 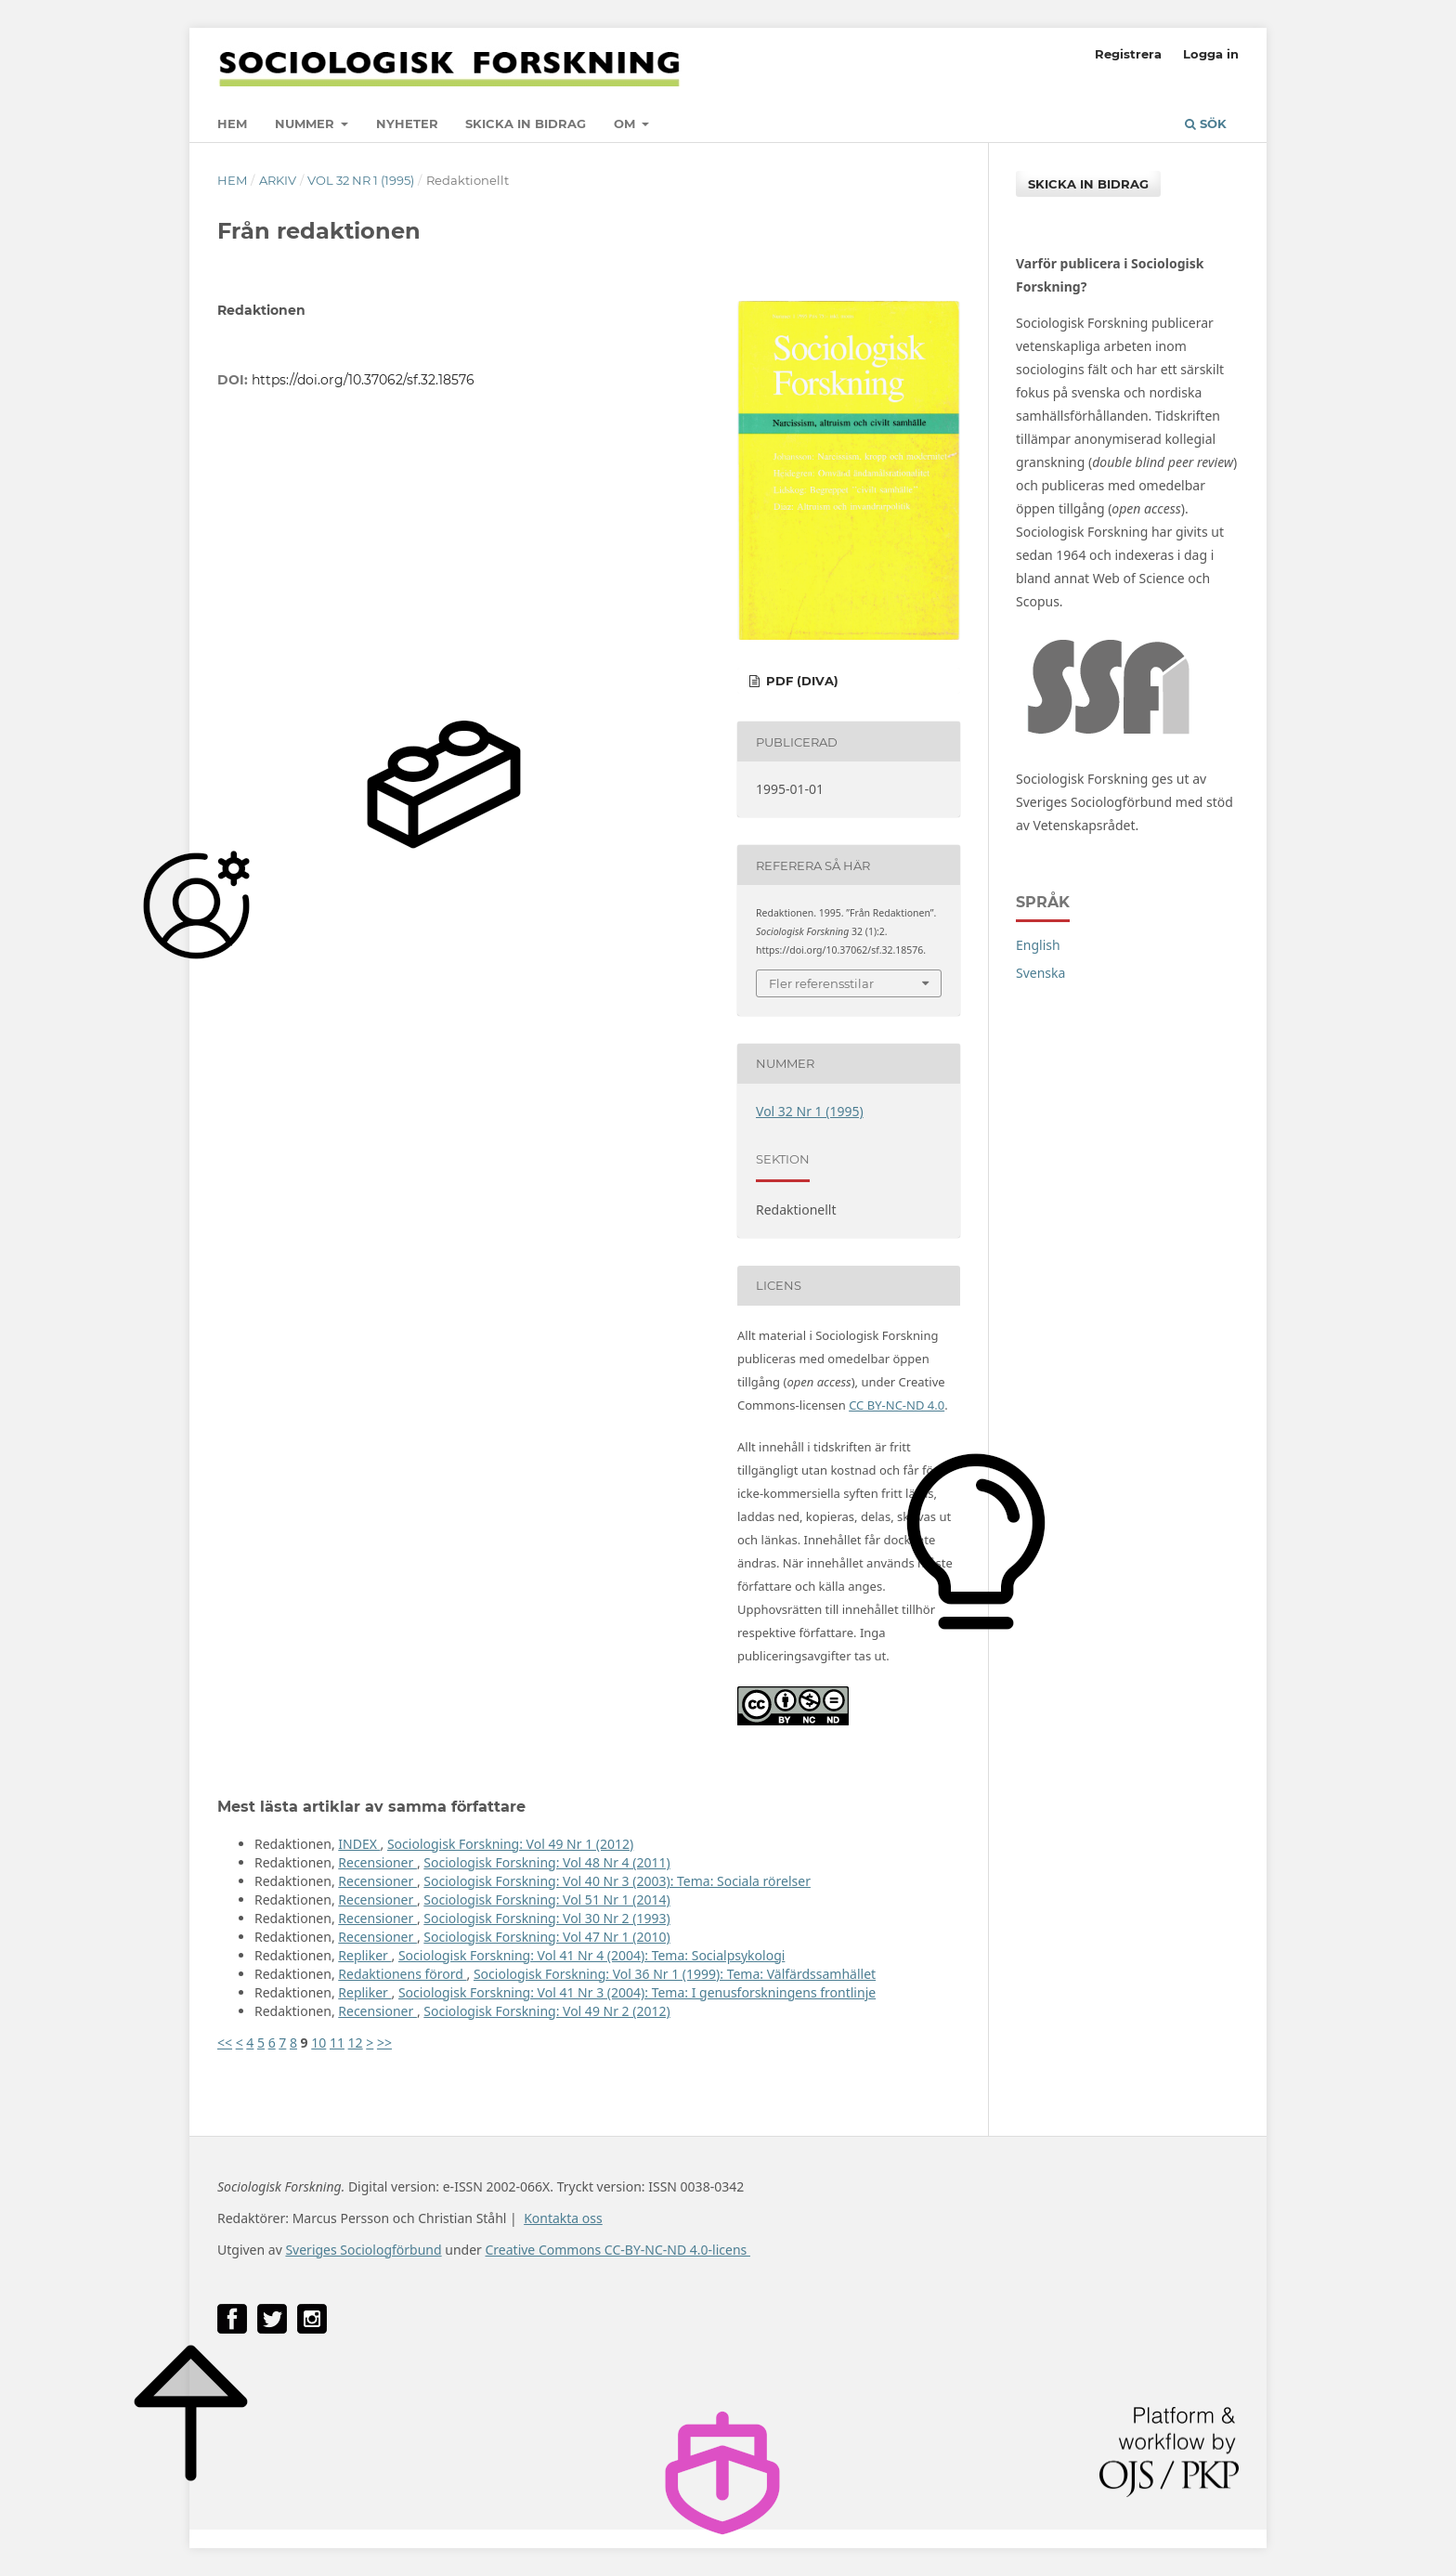 I want to click on view tips or helpful suggestions, so click(x=976, y=1542).